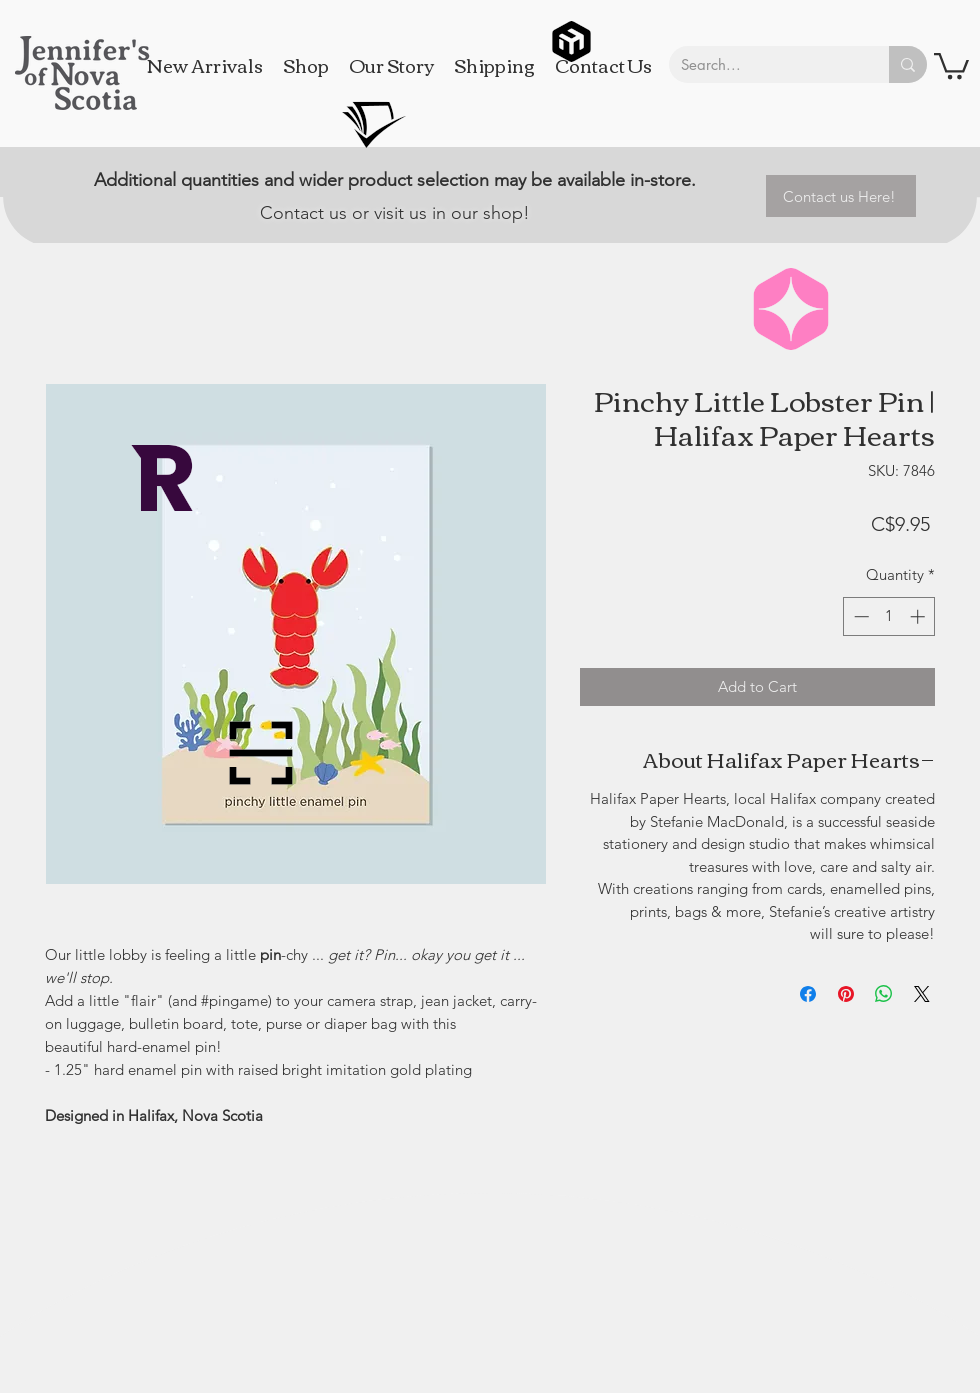 This screenshot has height=1393, width=980. What do you see at coordinates (261, 753) in the screenshot?
I see `scan a QR code` at bounding box center [261, 753].